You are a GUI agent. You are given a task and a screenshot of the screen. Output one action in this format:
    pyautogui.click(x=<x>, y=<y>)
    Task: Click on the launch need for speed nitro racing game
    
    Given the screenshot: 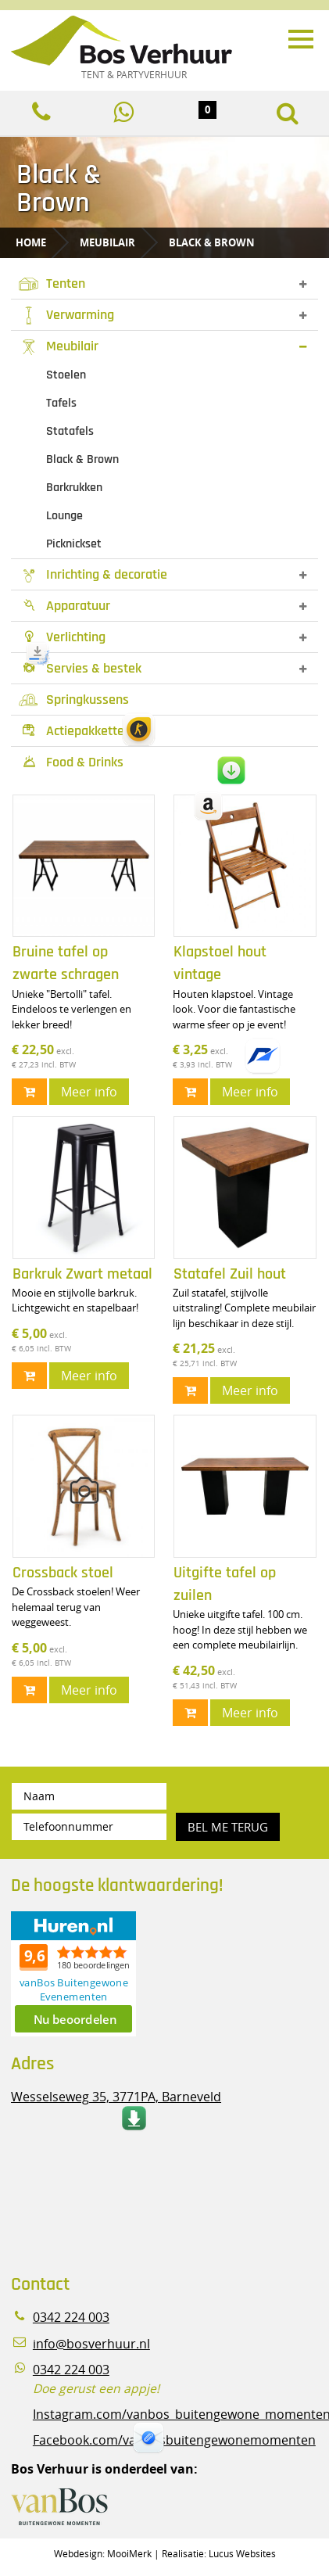 What is the action you would take?
    pyautogui.click(x=263, y=1056)
    